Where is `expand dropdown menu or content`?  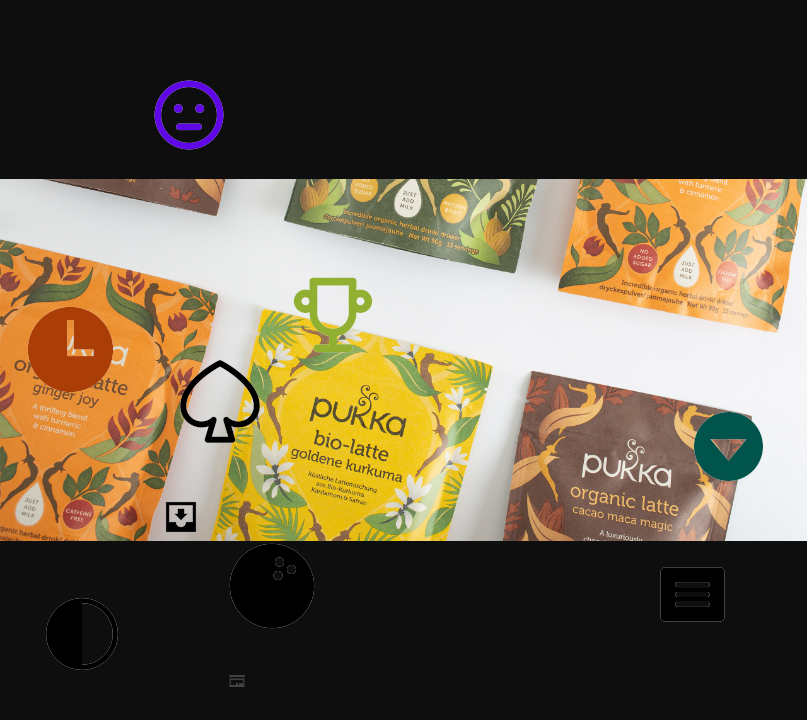
expand dropdown menu or content is located at coordinates (728, 446).